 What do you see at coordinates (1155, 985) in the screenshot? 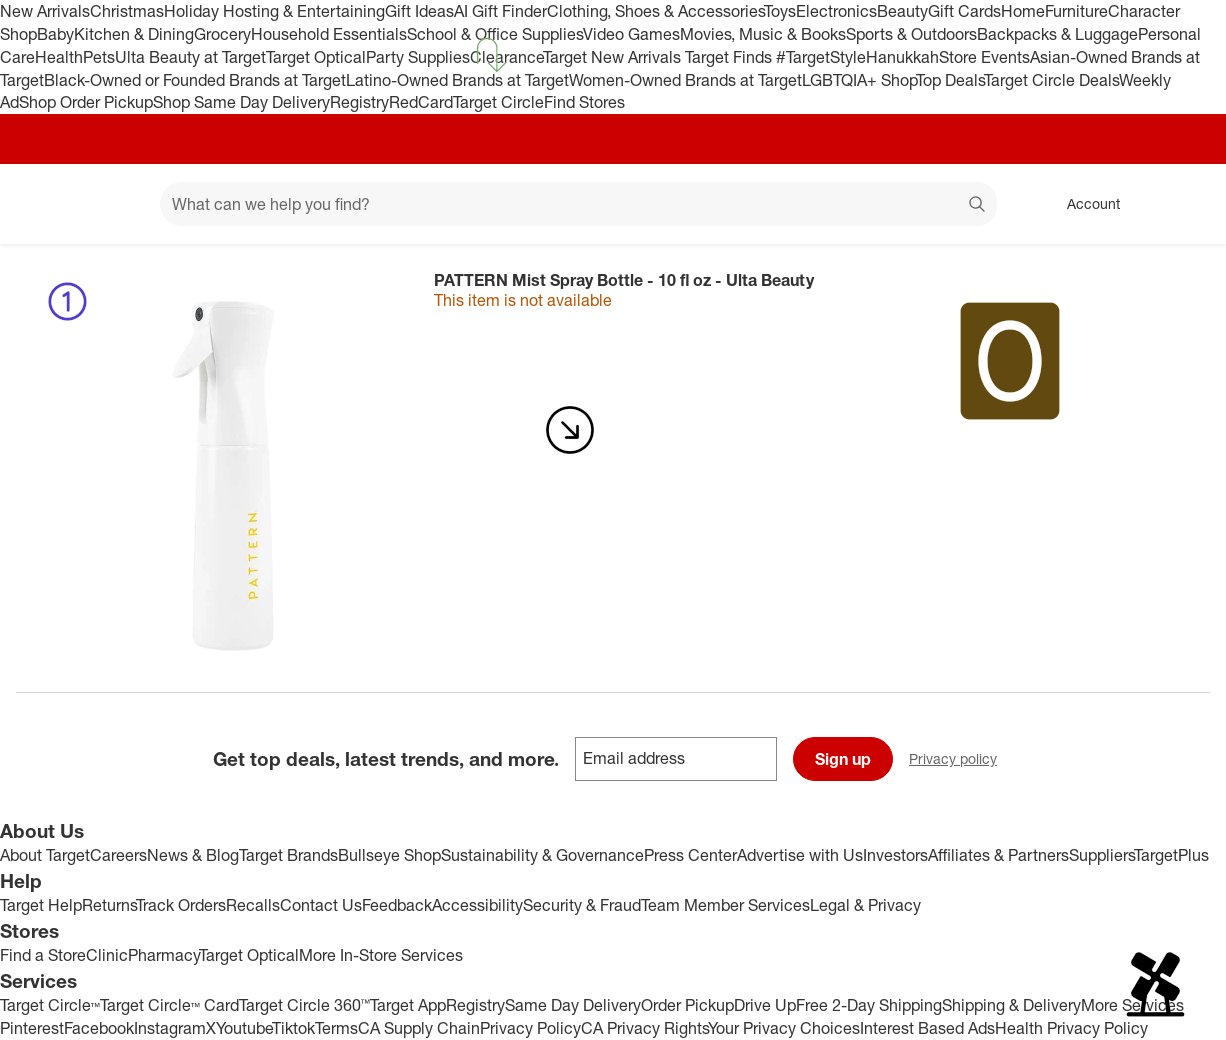
I see `access wind energy or renewable power settings` at bounding box center [1155, 985].